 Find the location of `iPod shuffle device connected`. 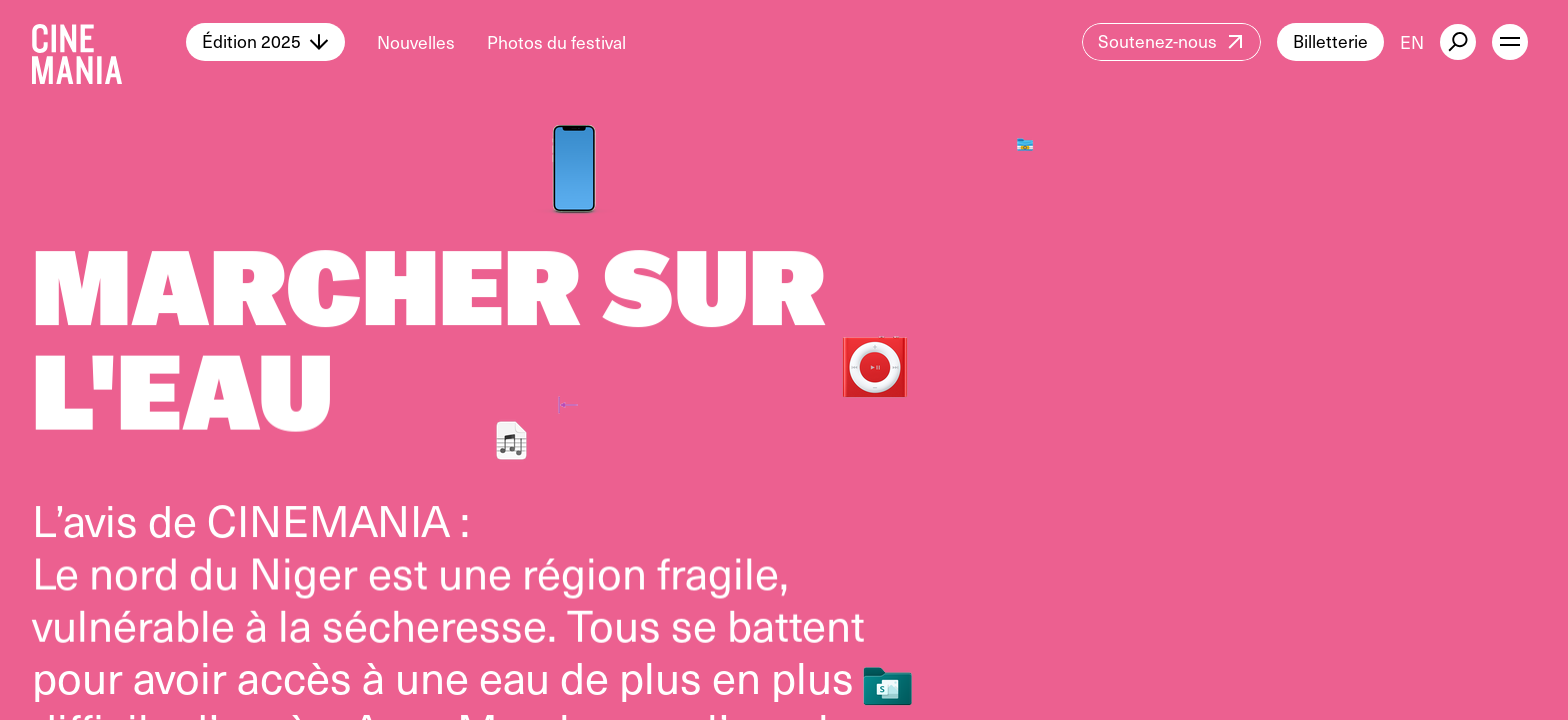

iPod shuffle device connected is located at coordinates (875, 367).